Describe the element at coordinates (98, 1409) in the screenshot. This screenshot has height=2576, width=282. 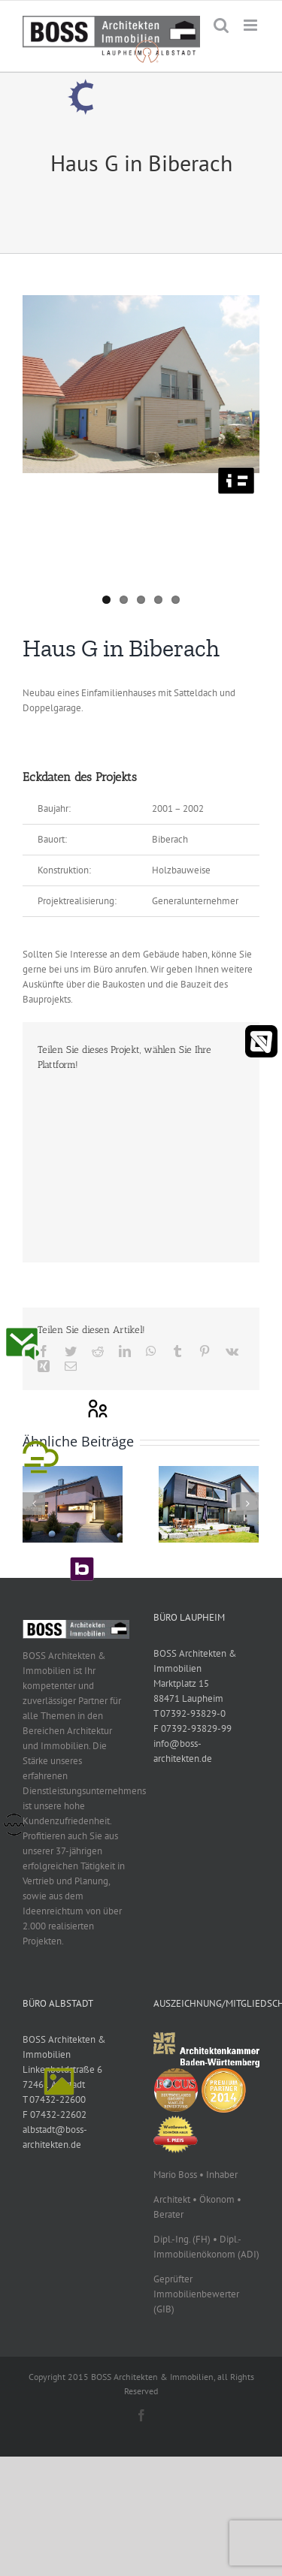
I see `view family or parent account settings` at that location.